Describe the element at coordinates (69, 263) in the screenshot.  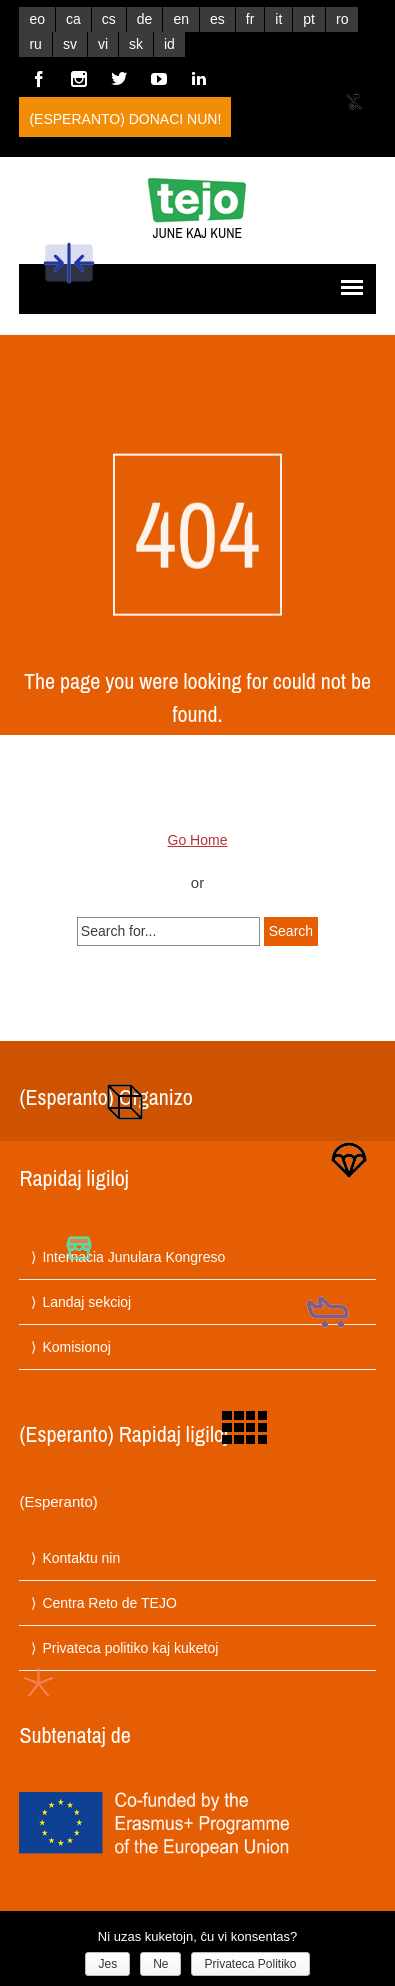
I see `collapse or minimize a panel horizontally` at that location.